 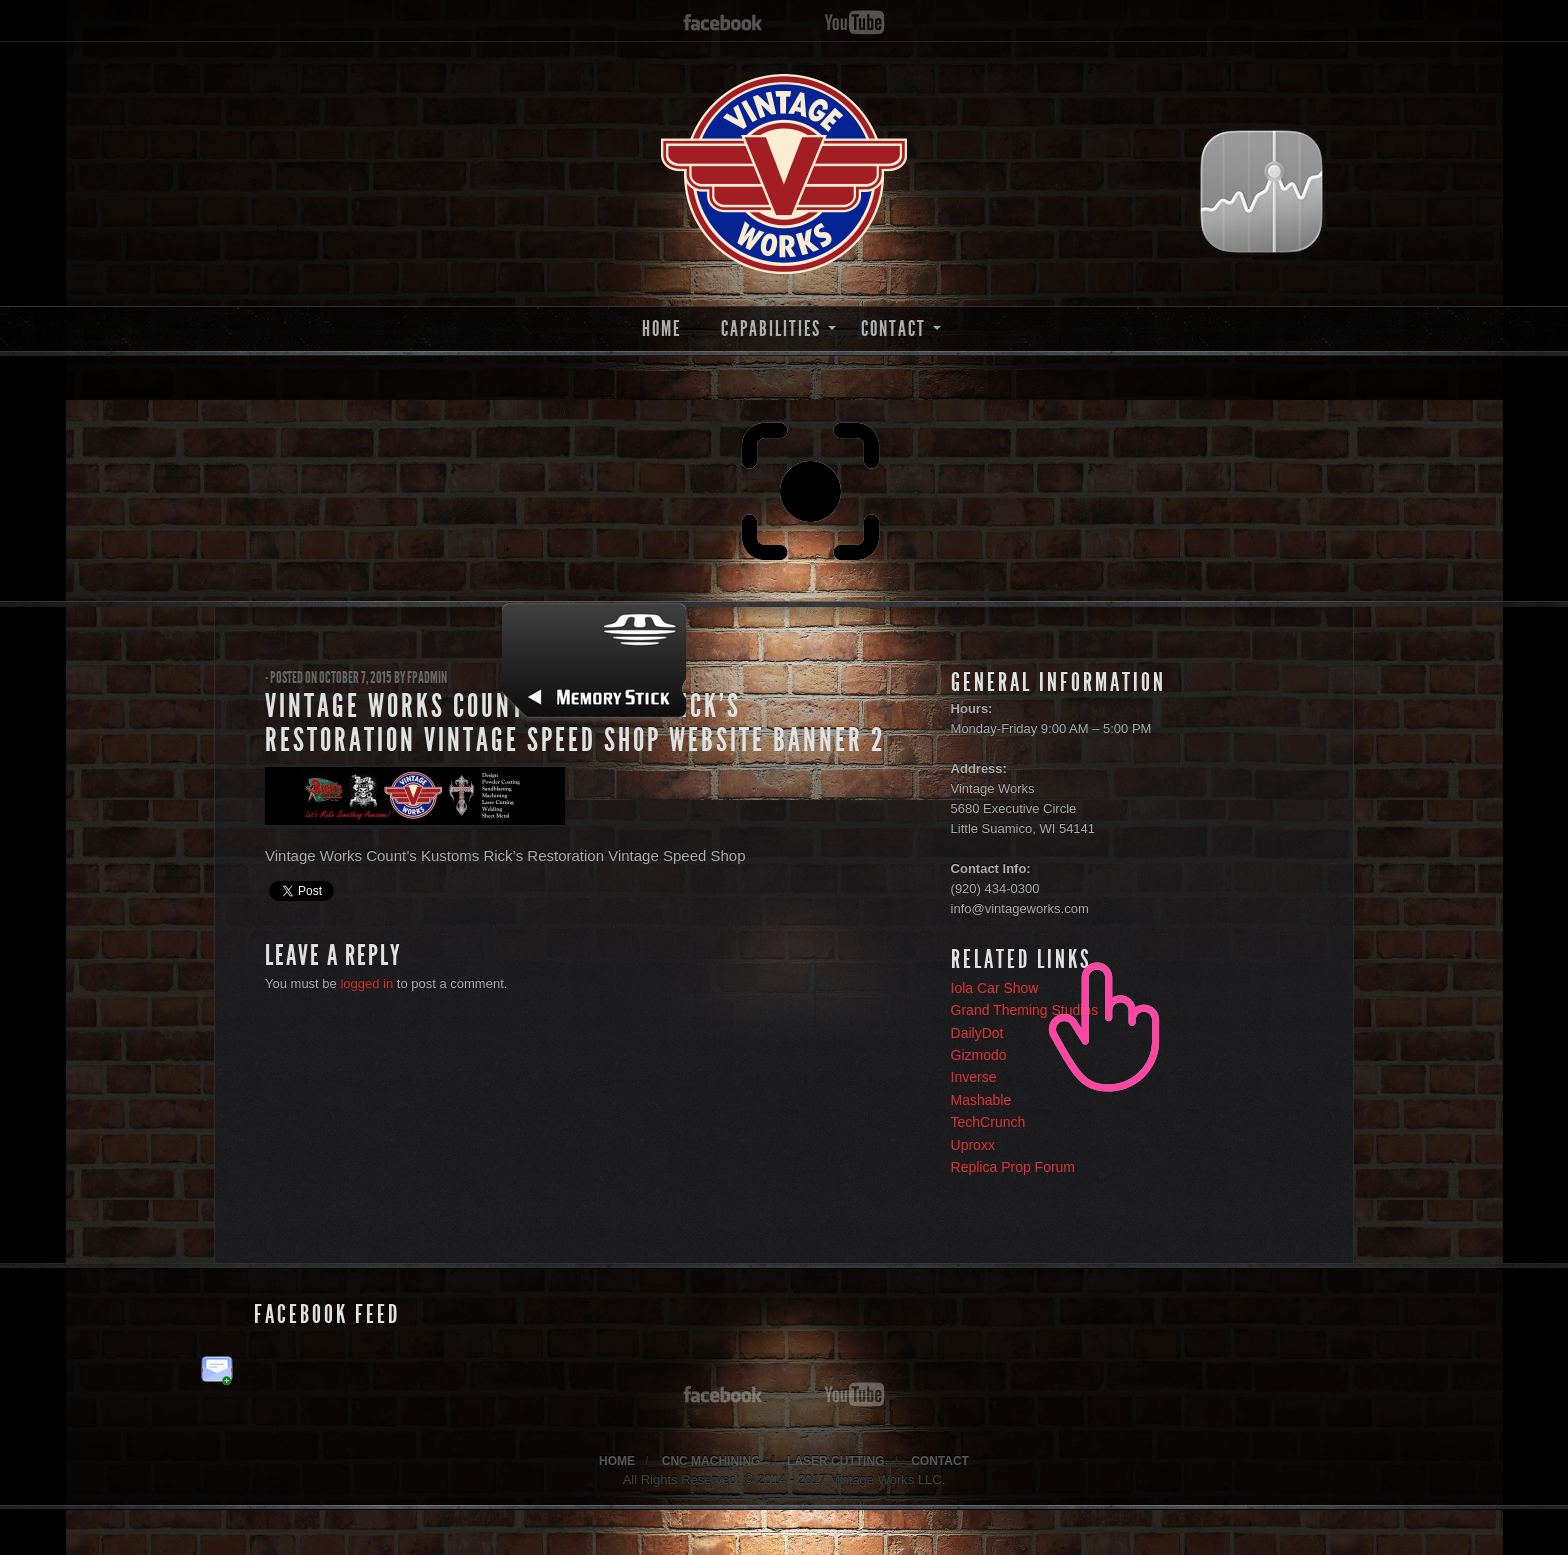 What do you see at coordinates (1104, 1027) in the screenshot?
I see `tap to select or interact with an element` at bounding box center [1104, 1027].